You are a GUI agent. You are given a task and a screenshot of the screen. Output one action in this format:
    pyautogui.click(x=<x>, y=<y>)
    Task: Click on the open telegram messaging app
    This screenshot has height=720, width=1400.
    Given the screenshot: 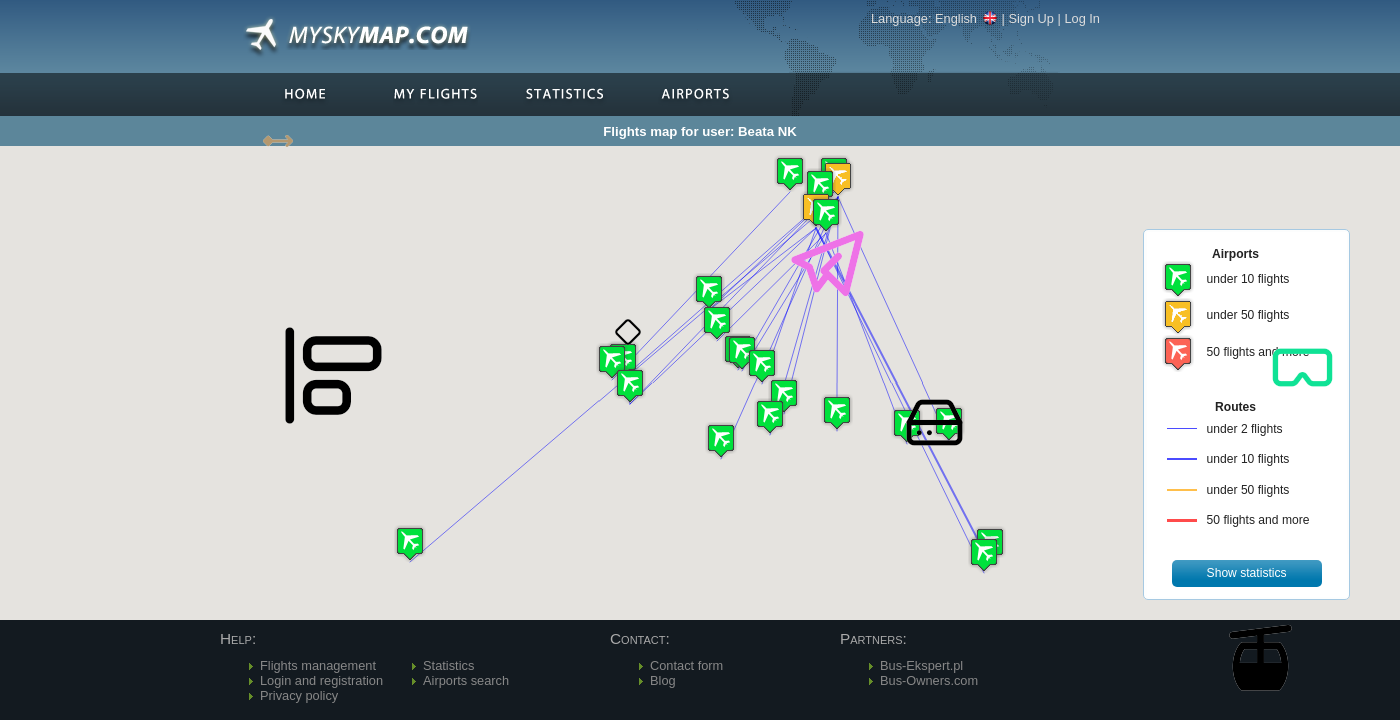 What is the action you would take?
    pyautogui.click(x=827, y=263)
    